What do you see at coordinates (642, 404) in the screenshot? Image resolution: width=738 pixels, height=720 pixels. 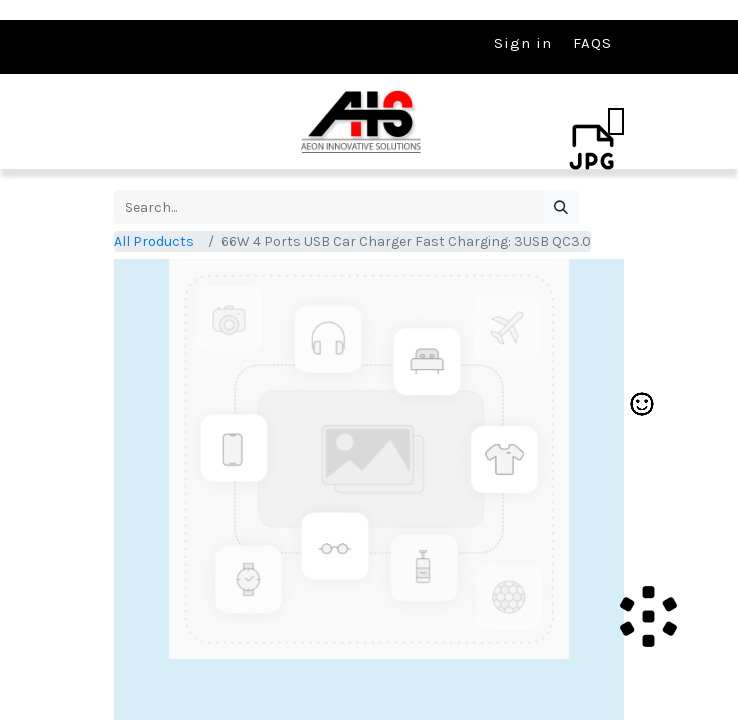 I see `rate your experience with a positive reaction` at bounding box center [642, 404].